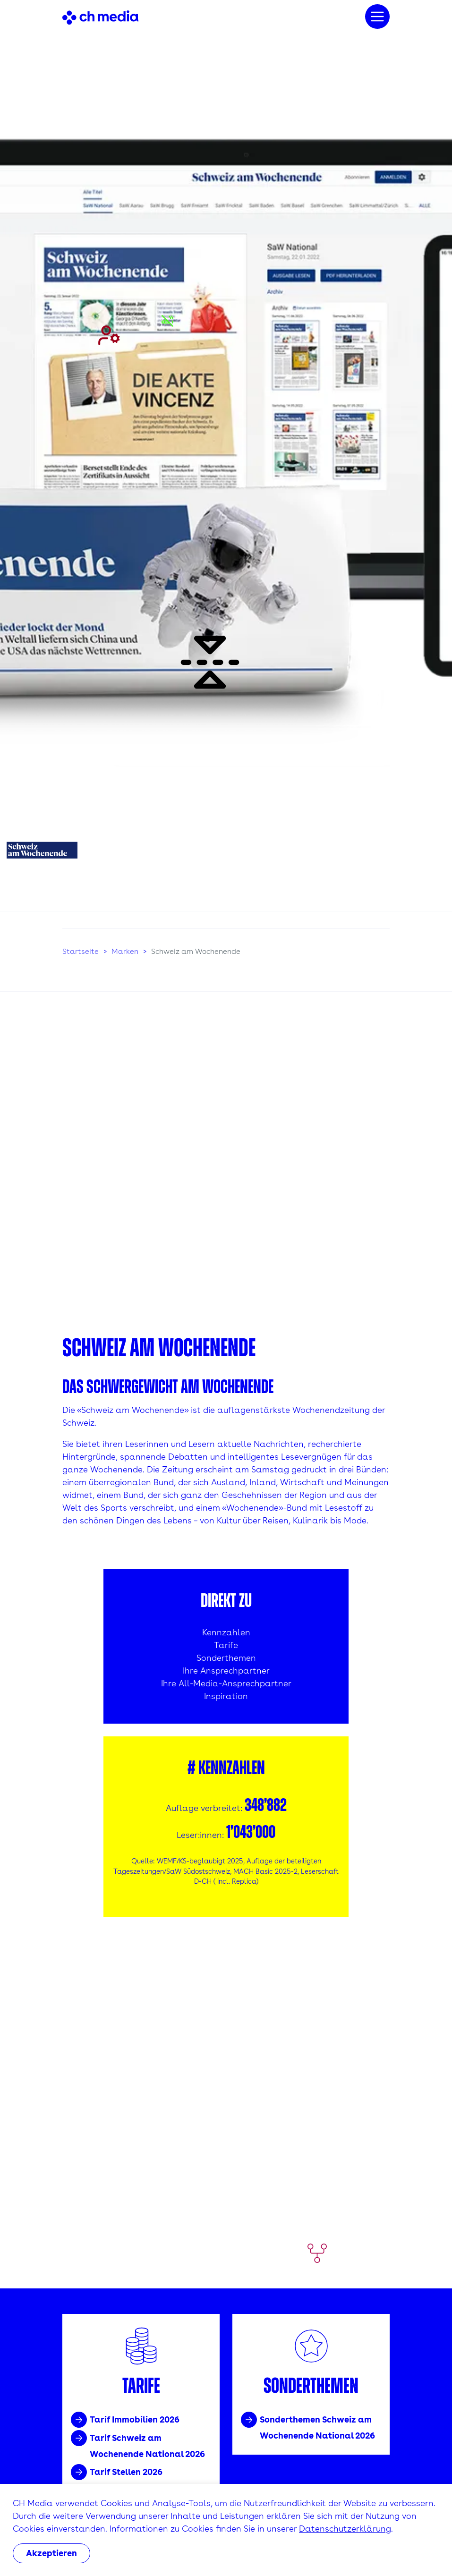 The image size is (452, 2576). What do you see at coordinates (167, 321) in the screenshot?
I see `no smoking allowed in this area` at bounding box center [167, 321].